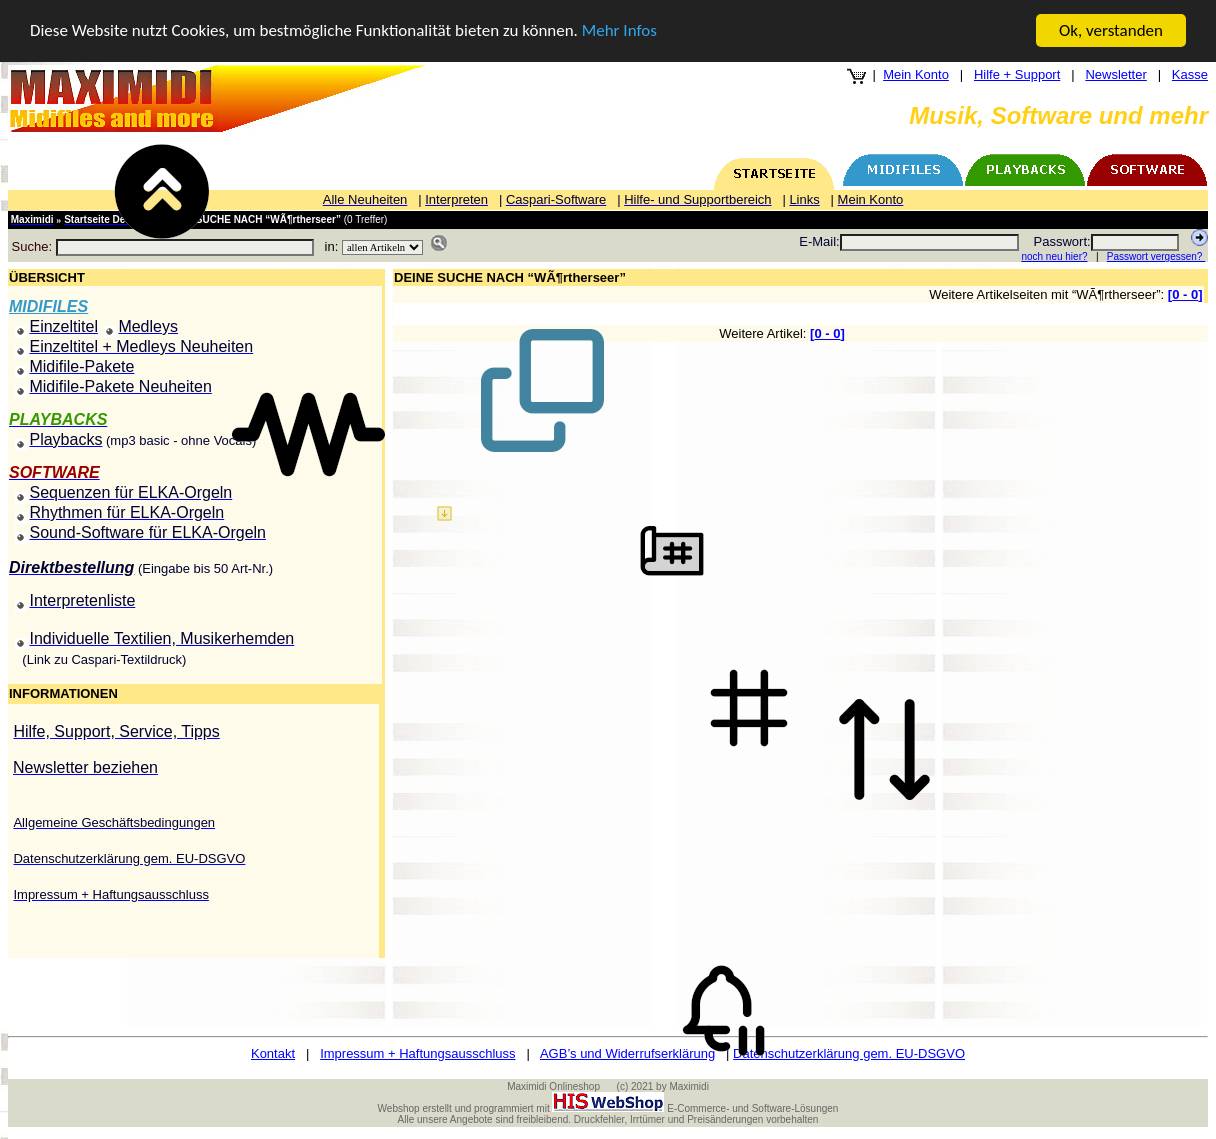 The width and height of the screenshot is (1216, 1139). Describe the element at coordinates (749, 708) in the screenshot. I see `view items in grid layout` at that location.